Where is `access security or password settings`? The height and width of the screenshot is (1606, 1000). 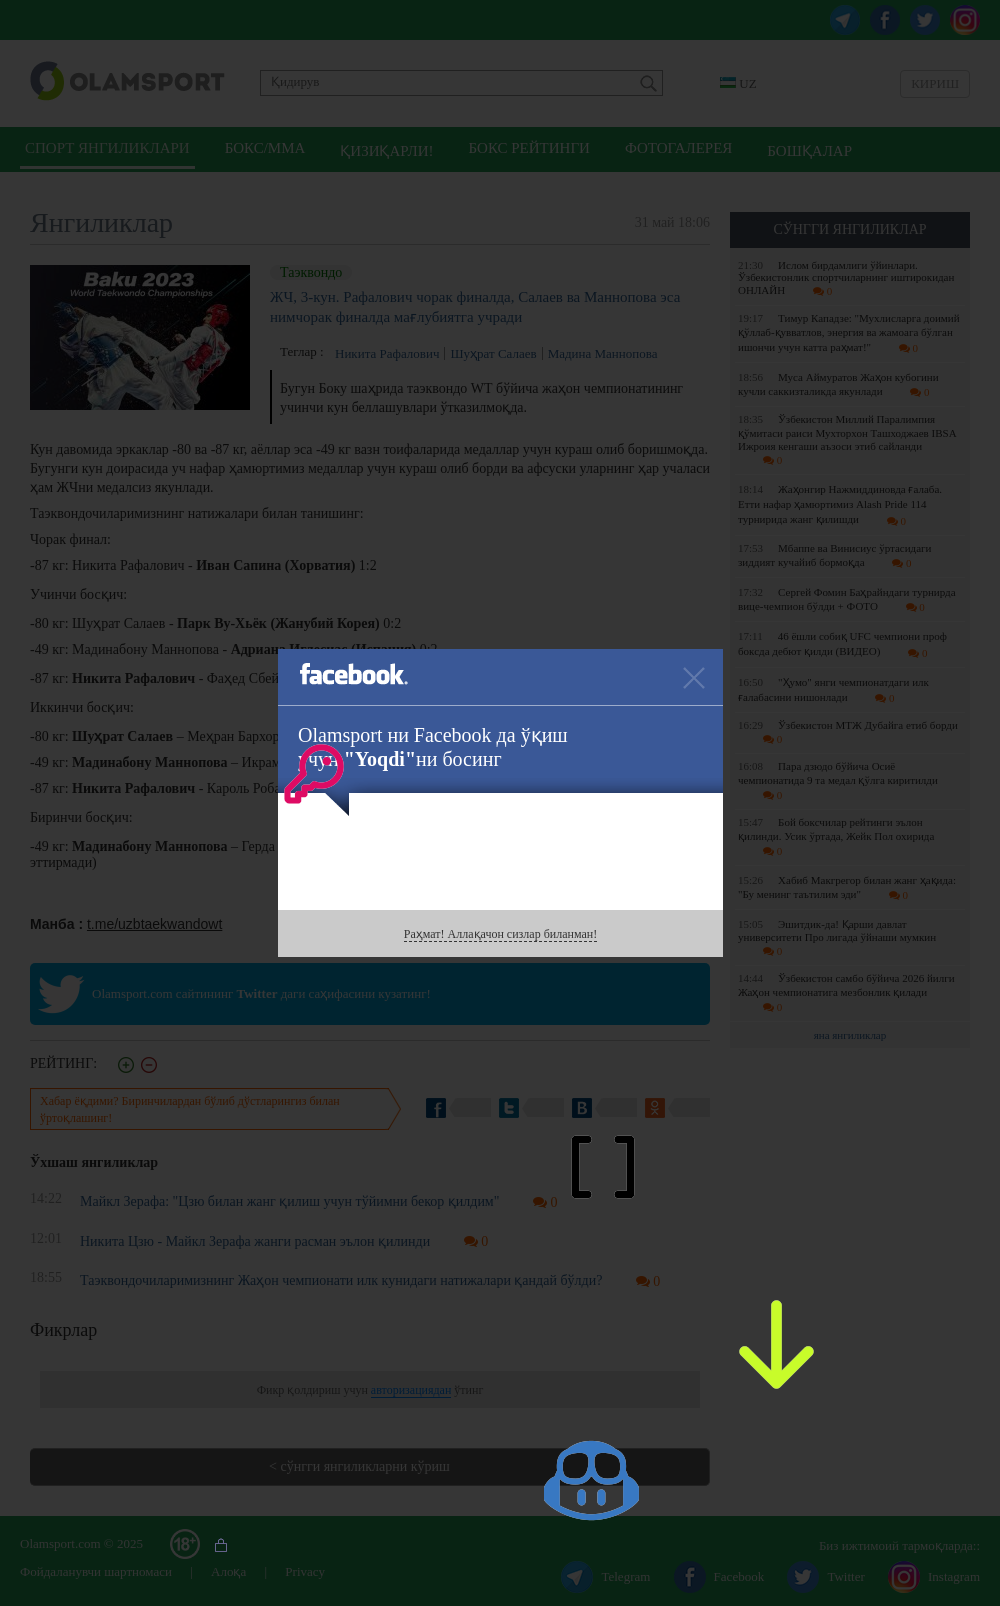
access security or password settings is located at coordinates (313, 775).